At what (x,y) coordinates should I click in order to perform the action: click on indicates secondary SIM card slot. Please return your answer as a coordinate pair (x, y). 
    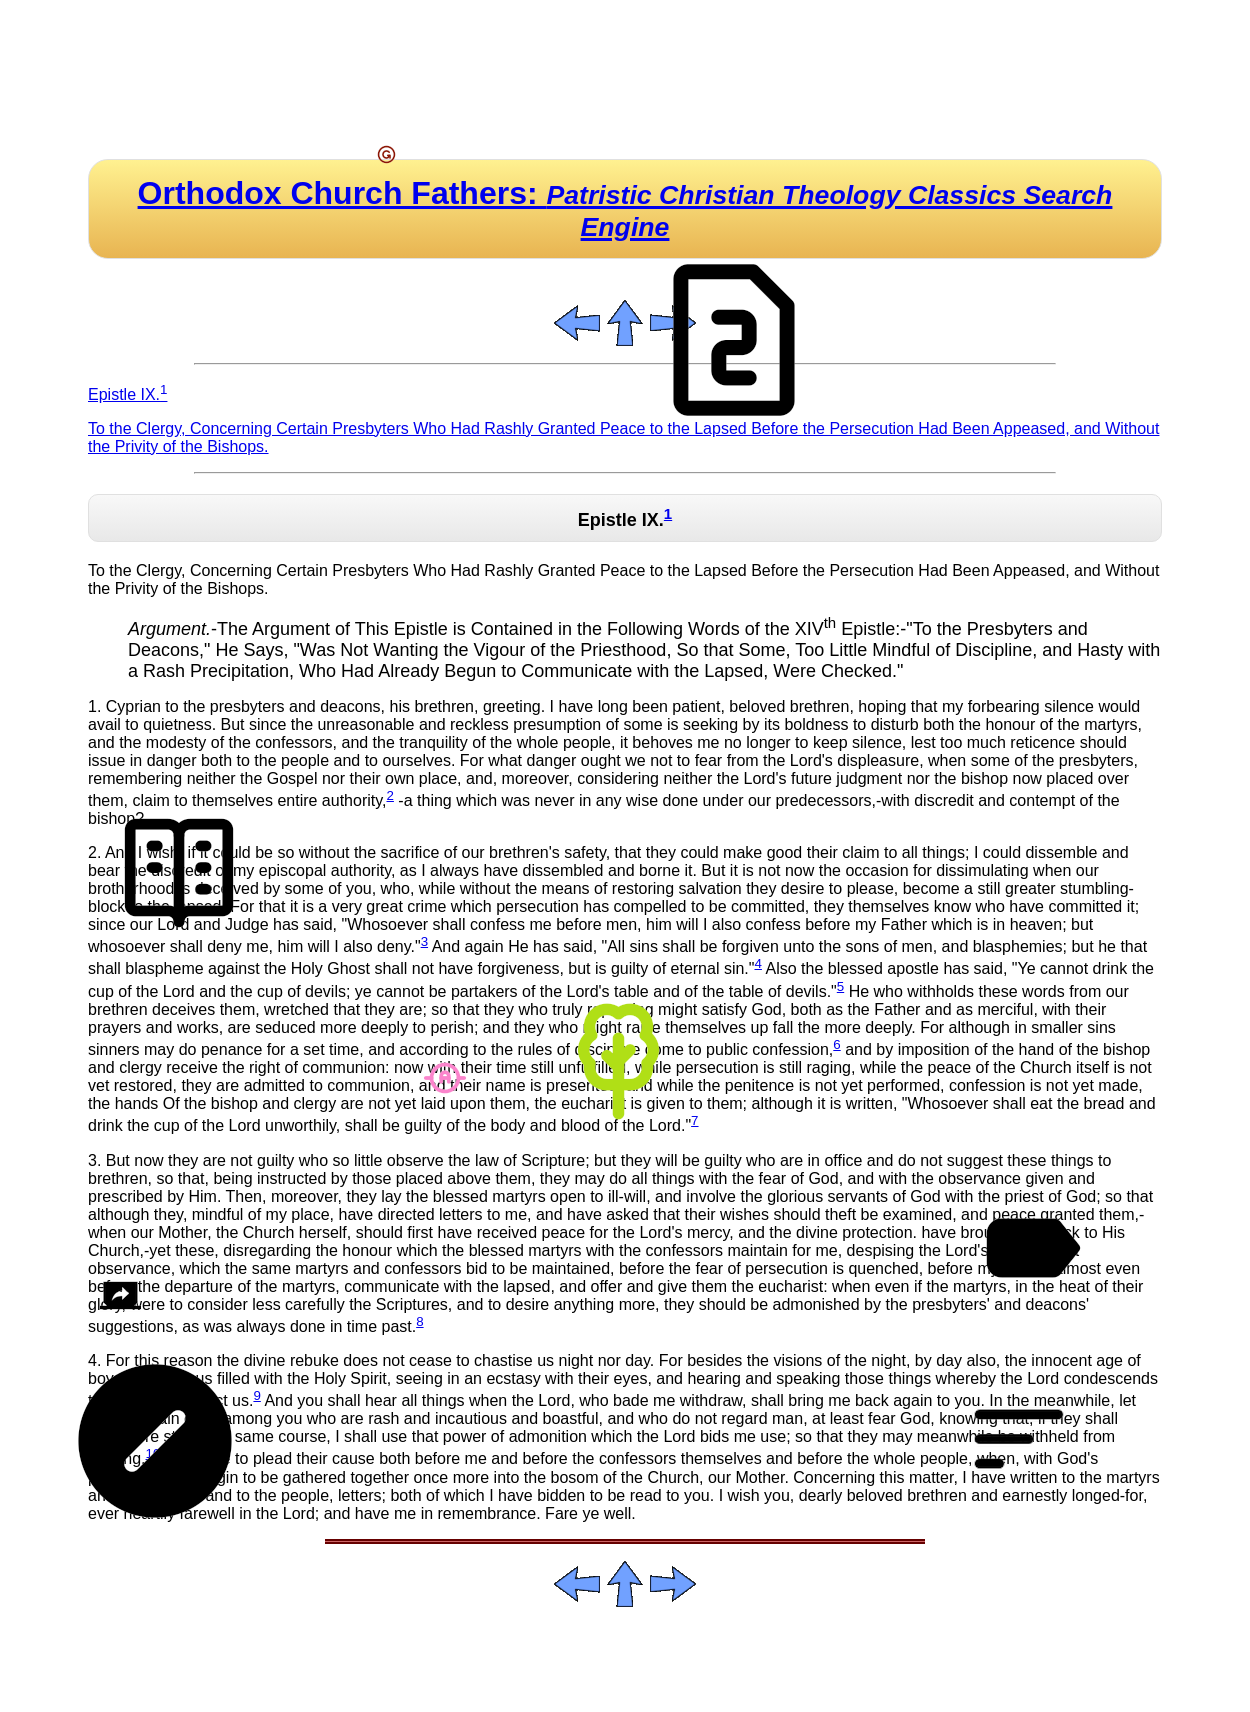
    Looking at the image, I should click on (734, 340).